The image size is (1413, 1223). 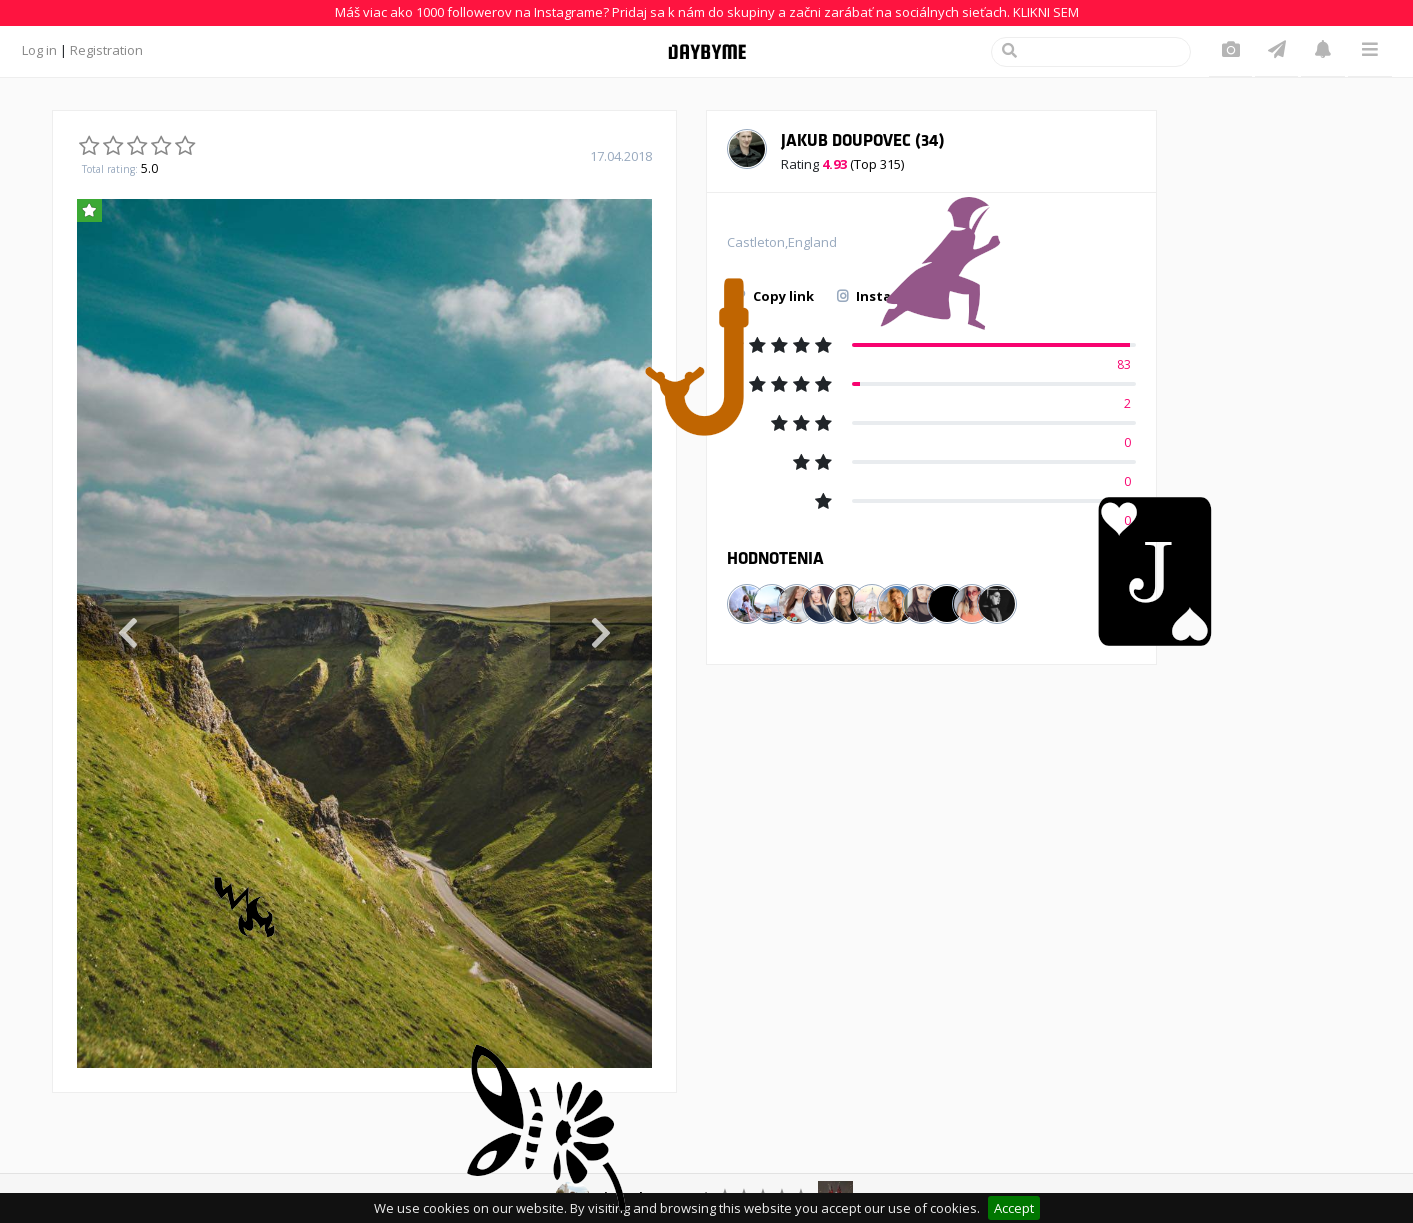 I want to click on select rogue or assassin character class, so click(x=940, y=263).